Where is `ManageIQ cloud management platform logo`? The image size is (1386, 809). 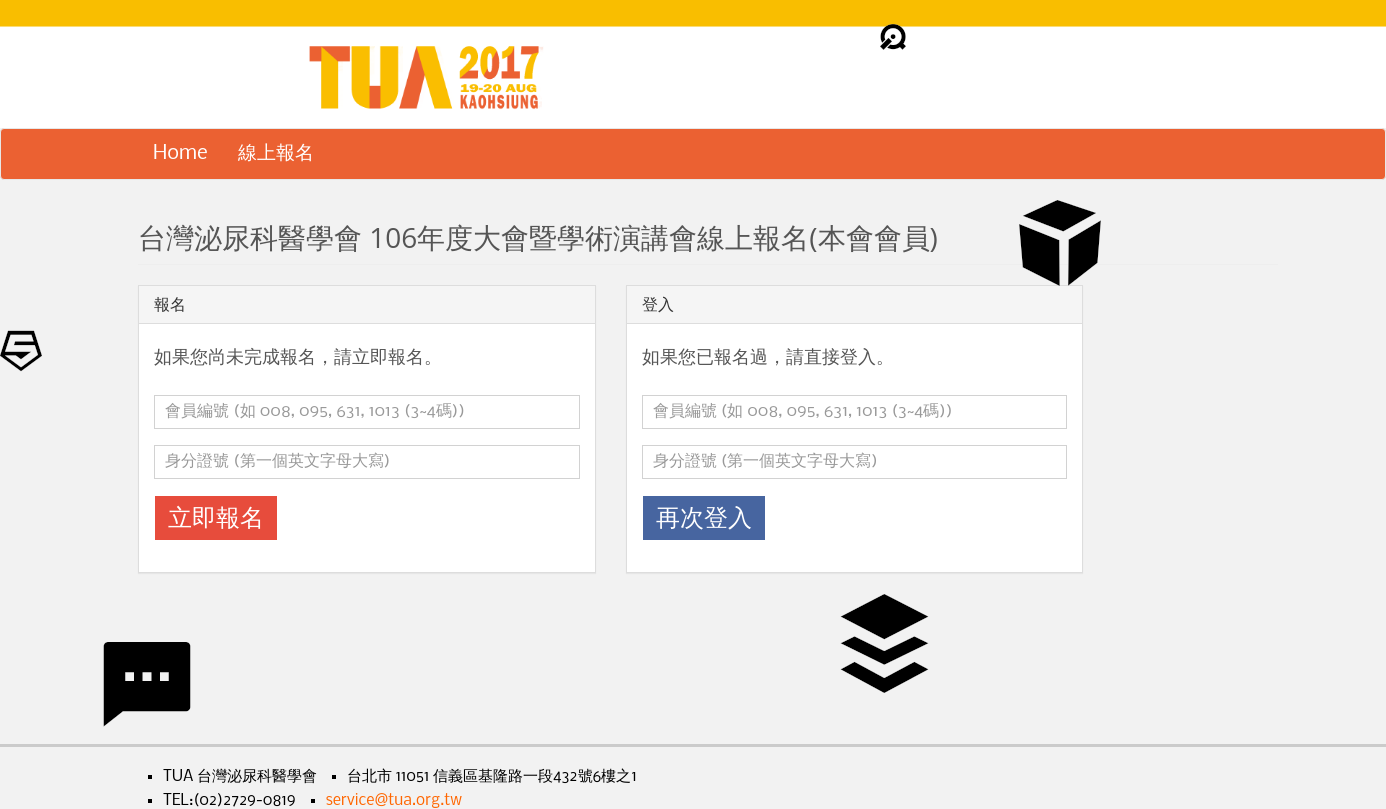
ManageIQ cloud management platform logo is located at coordinates (893, 37).